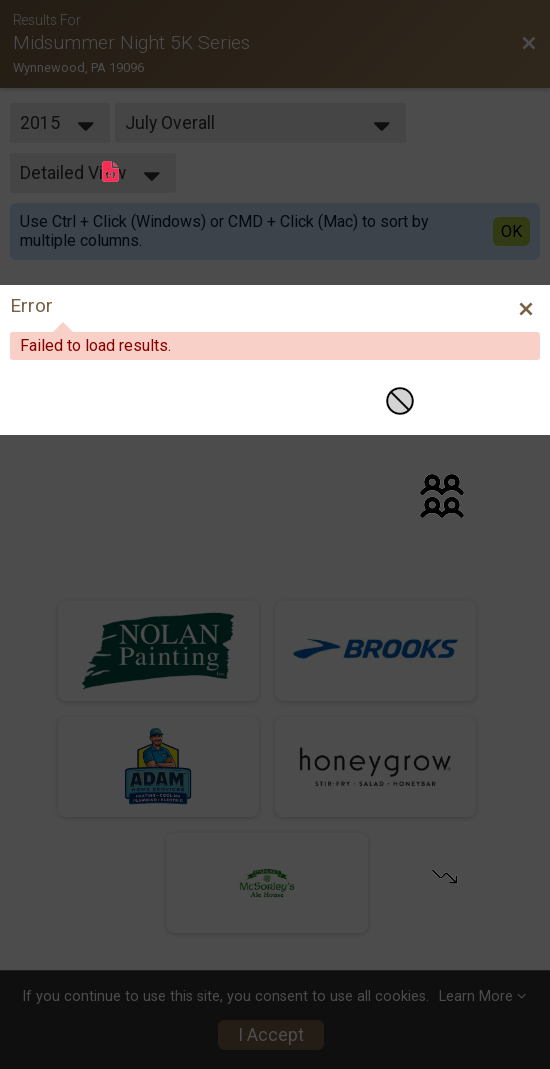 Image resolution: width=550 pixels, height=1069 pixels. I want to click on access audio or media file, so click(110, 171).